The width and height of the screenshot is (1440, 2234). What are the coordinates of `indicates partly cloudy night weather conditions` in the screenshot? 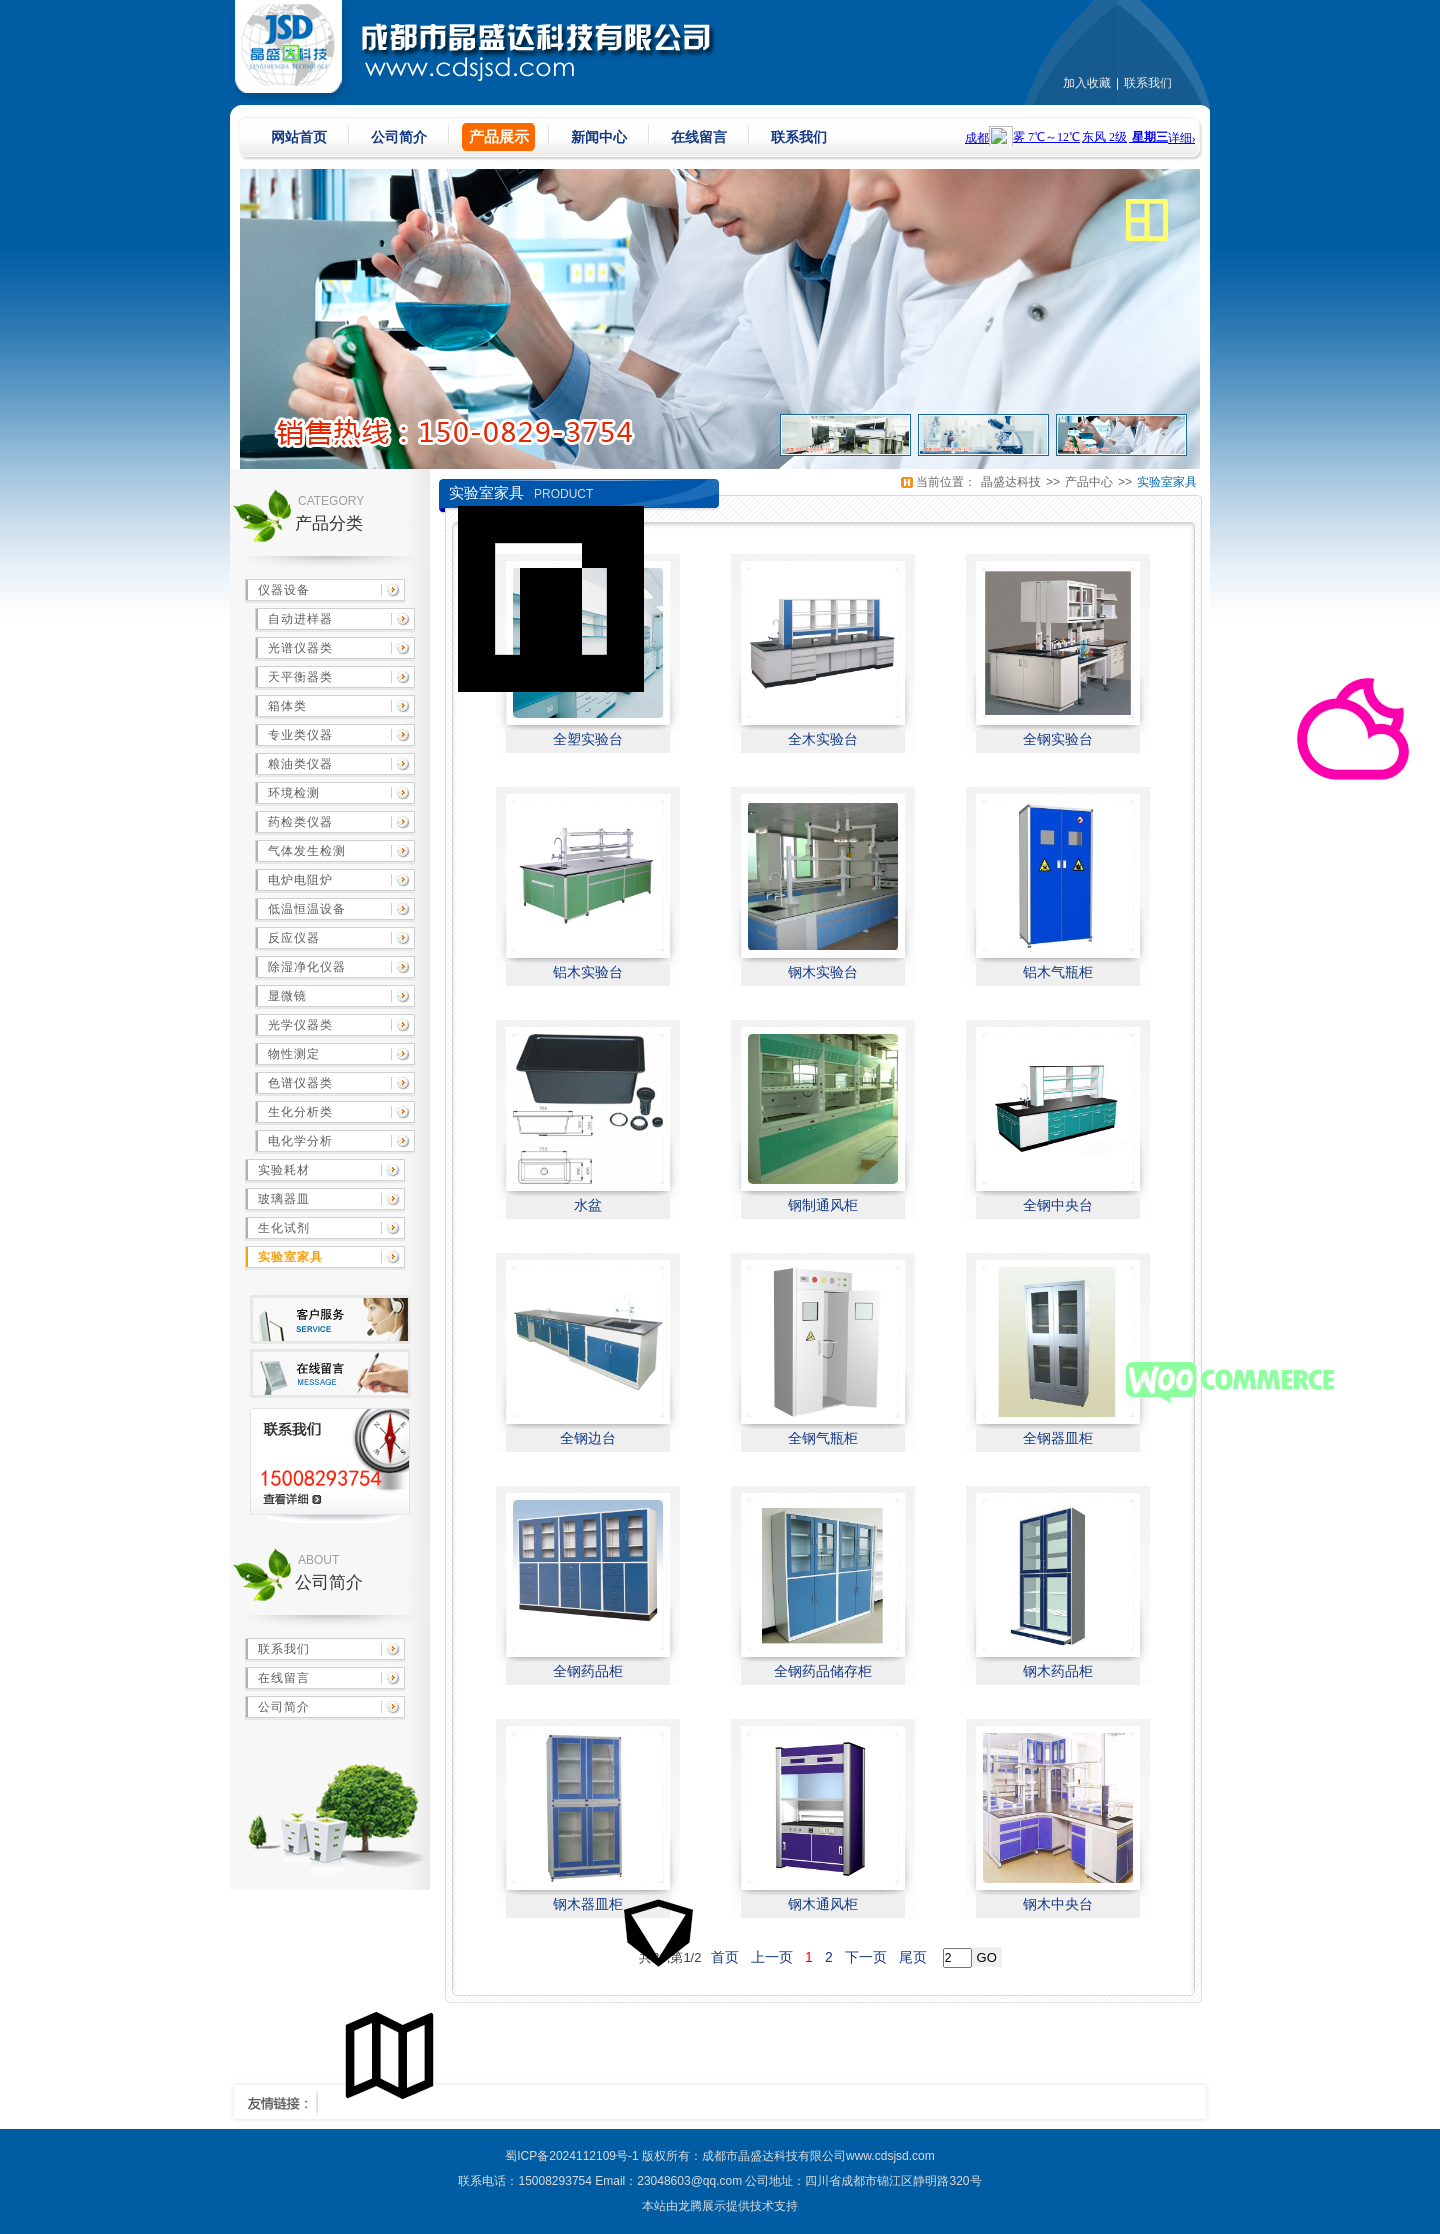 It's located at (1353, 734).